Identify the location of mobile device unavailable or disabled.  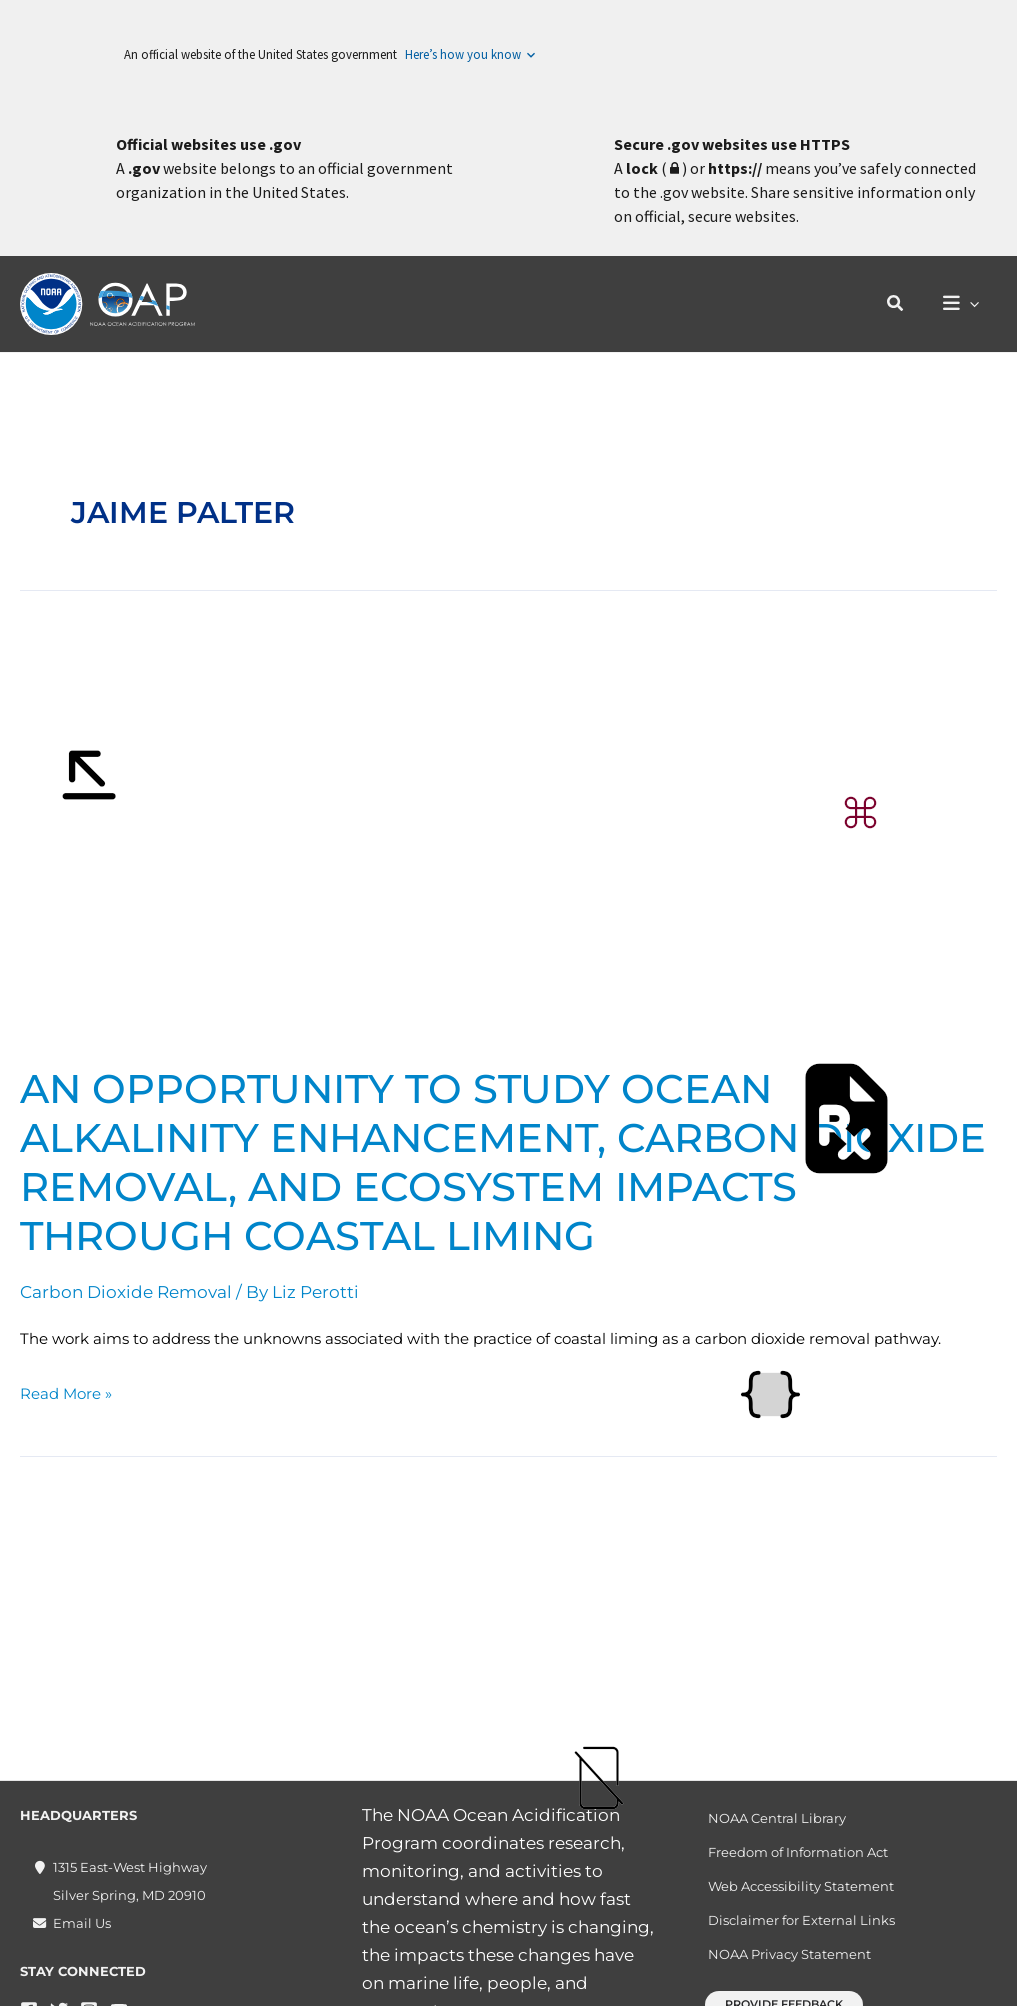
(599, 1778).